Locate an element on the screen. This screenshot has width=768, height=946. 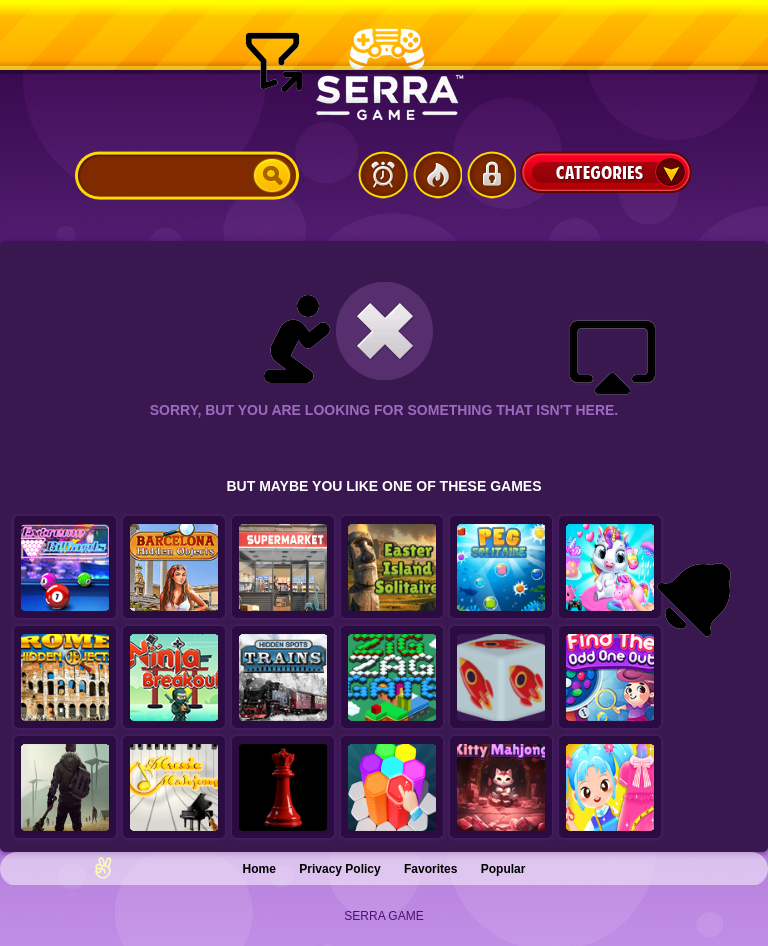
notifications are active is located at coordinates (694, 599).